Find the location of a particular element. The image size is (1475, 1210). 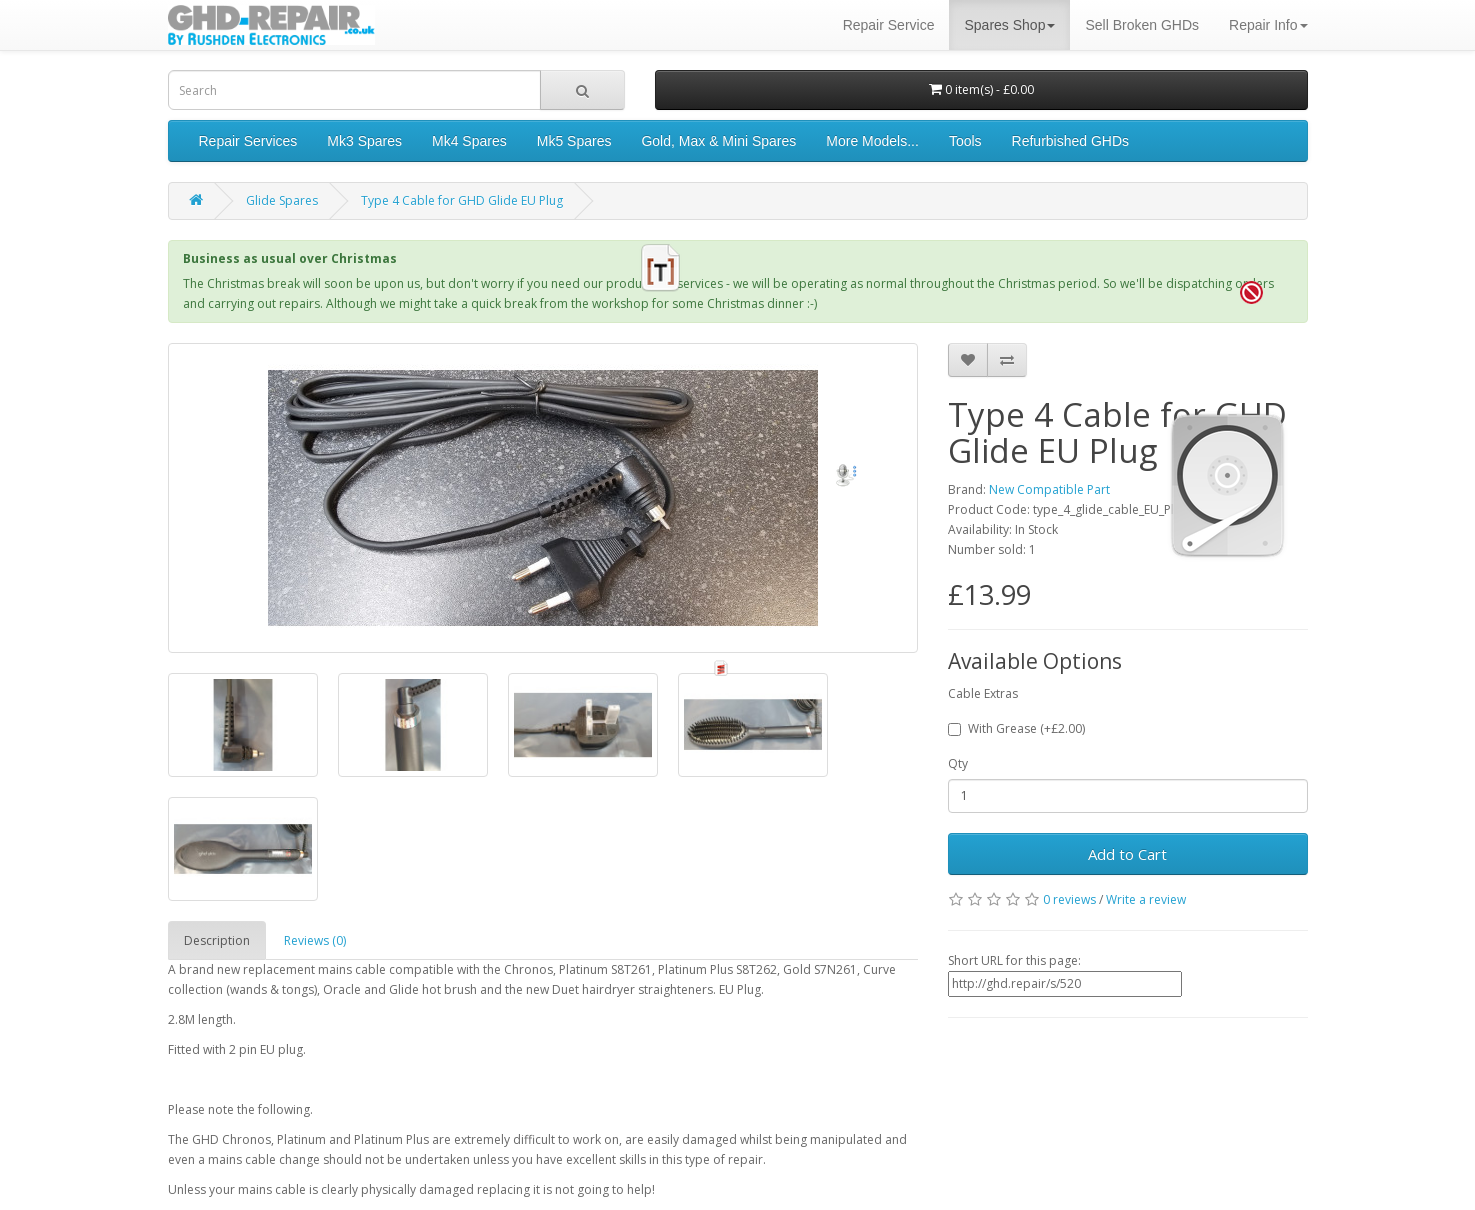

indicates a scala source code file is located at coordinates (721, 668).